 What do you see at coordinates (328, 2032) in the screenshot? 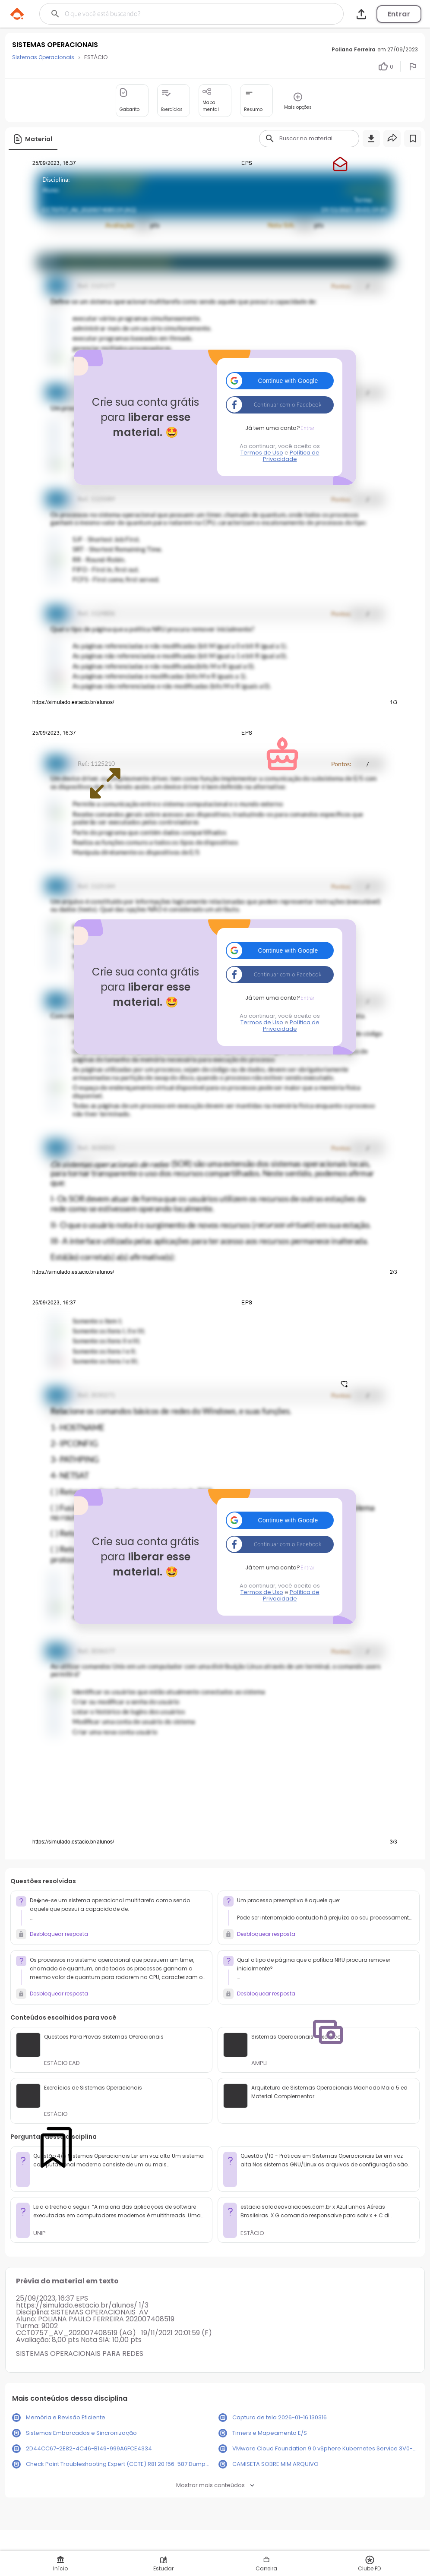
I see `view cash or payment options` at bounding box center [328, 2032].